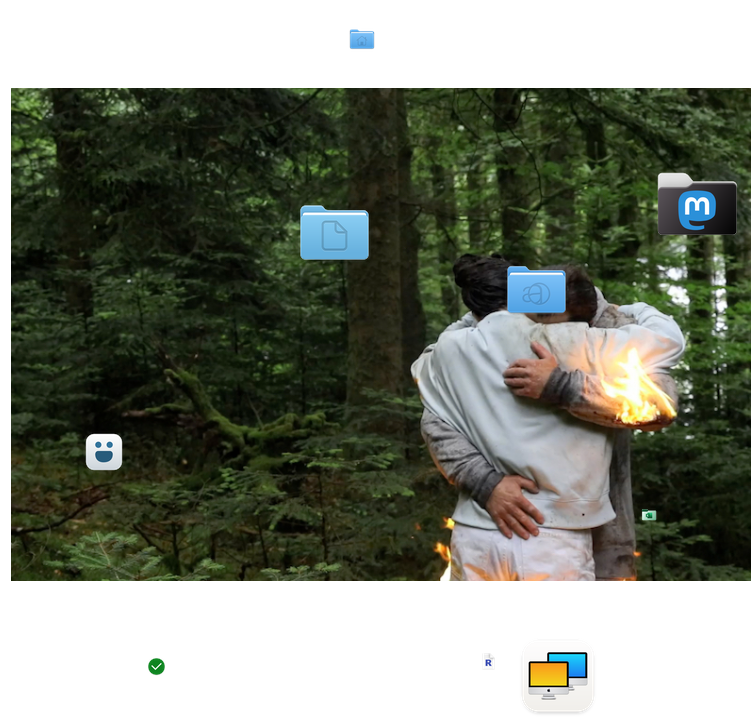 This screenshot has width=754, height=720. What do you see at coordinates (488, 661) in the screenshot?
I see `an R programming language source file` at bounding box center [488, 661].